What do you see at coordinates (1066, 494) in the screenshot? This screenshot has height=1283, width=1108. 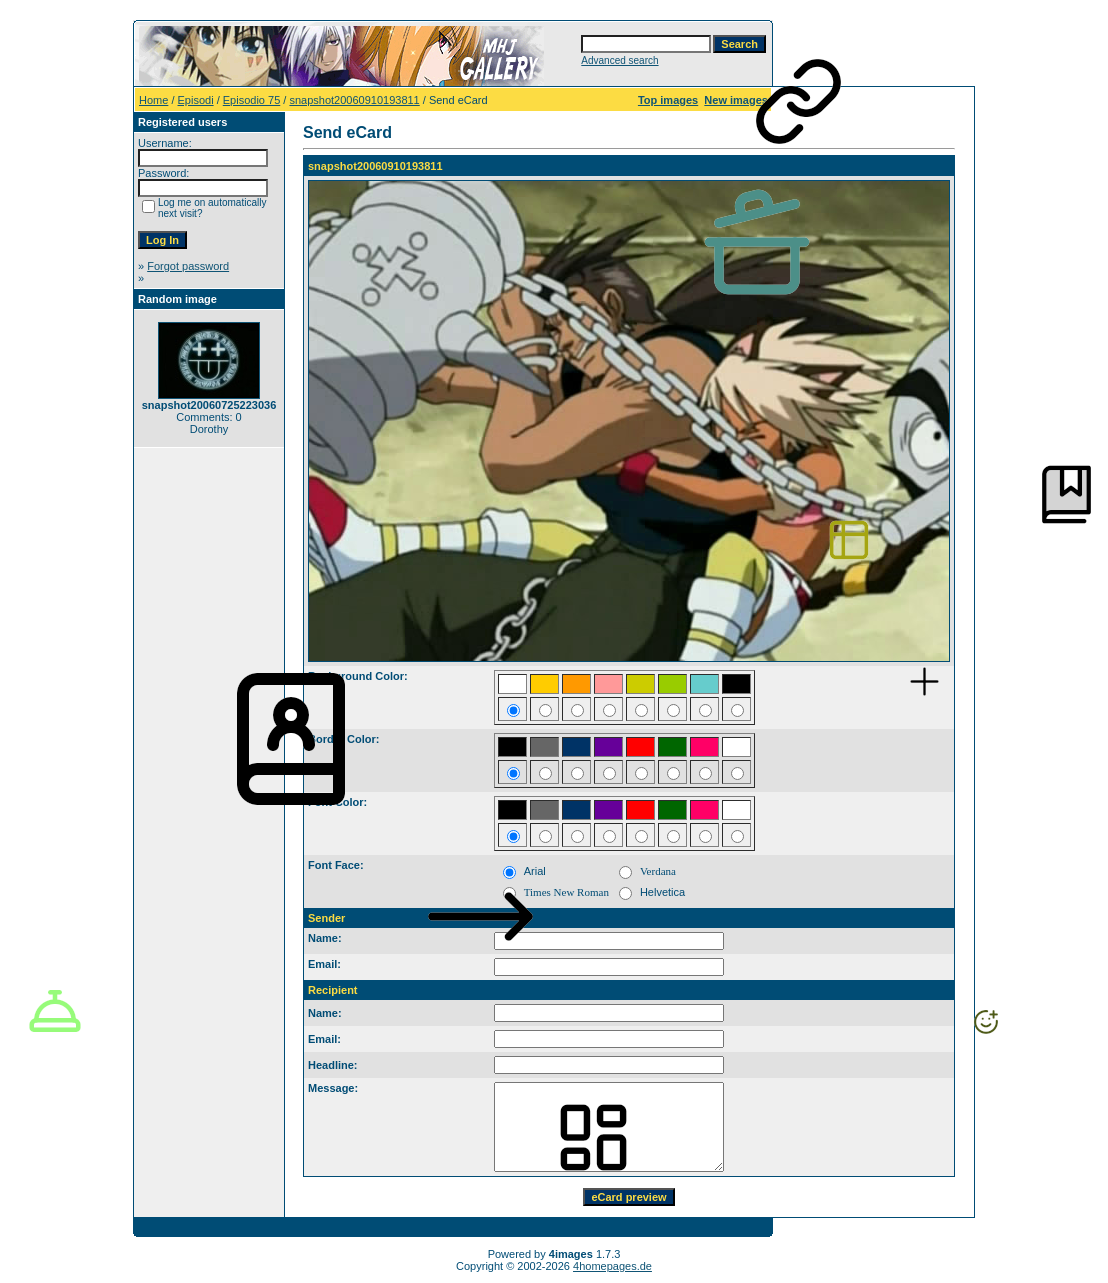 I see `access your bookmarked reading material` at bounding box center [1066, 494].